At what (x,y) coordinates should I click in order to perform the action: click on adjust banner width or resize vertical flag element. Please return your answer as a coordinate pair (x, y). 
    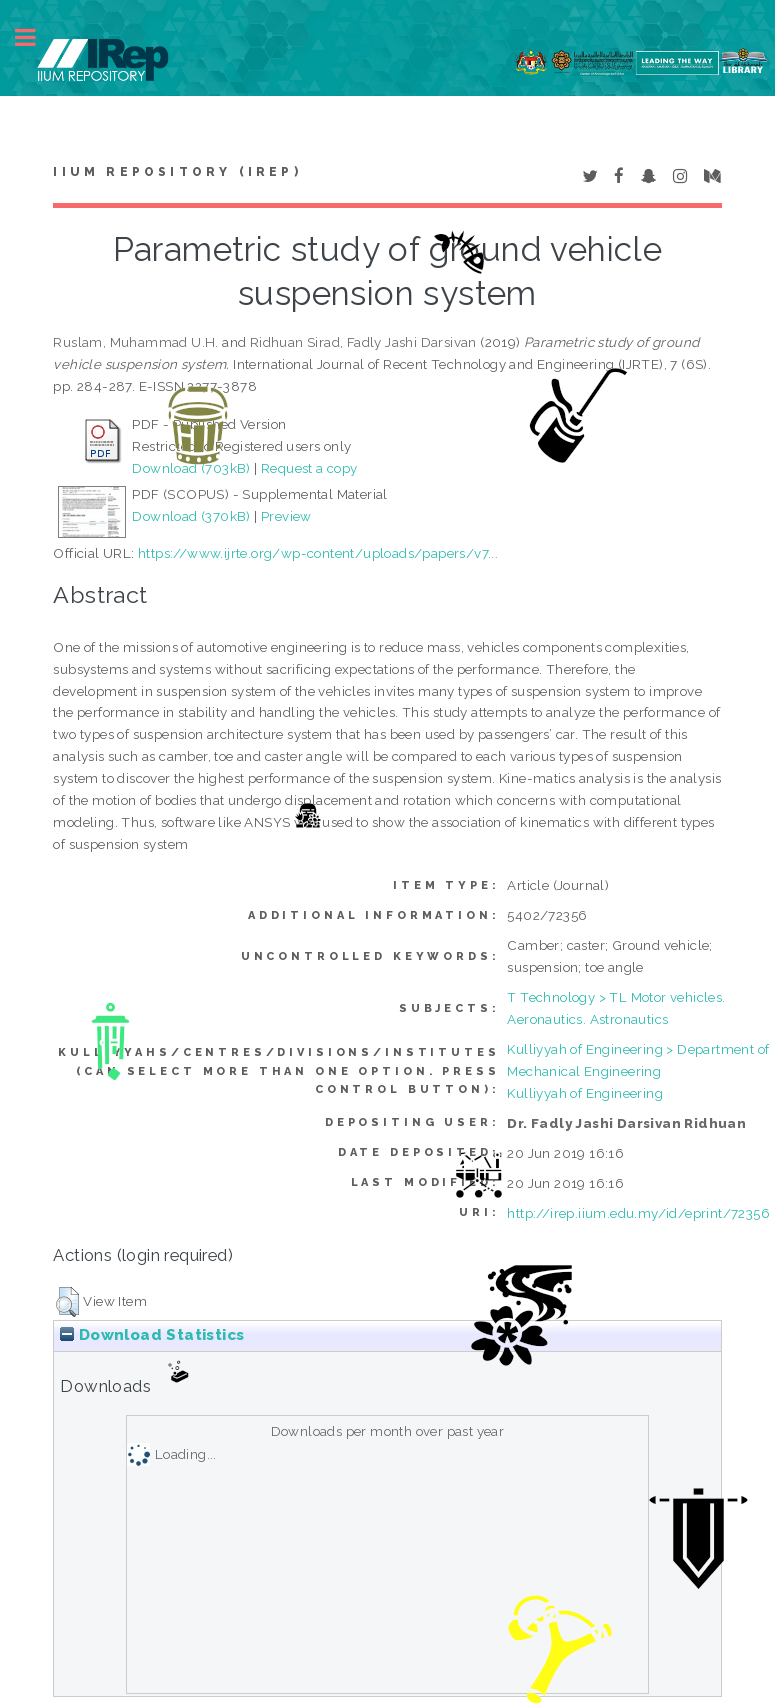
    Looking at the image, I should click on (698, 1537).